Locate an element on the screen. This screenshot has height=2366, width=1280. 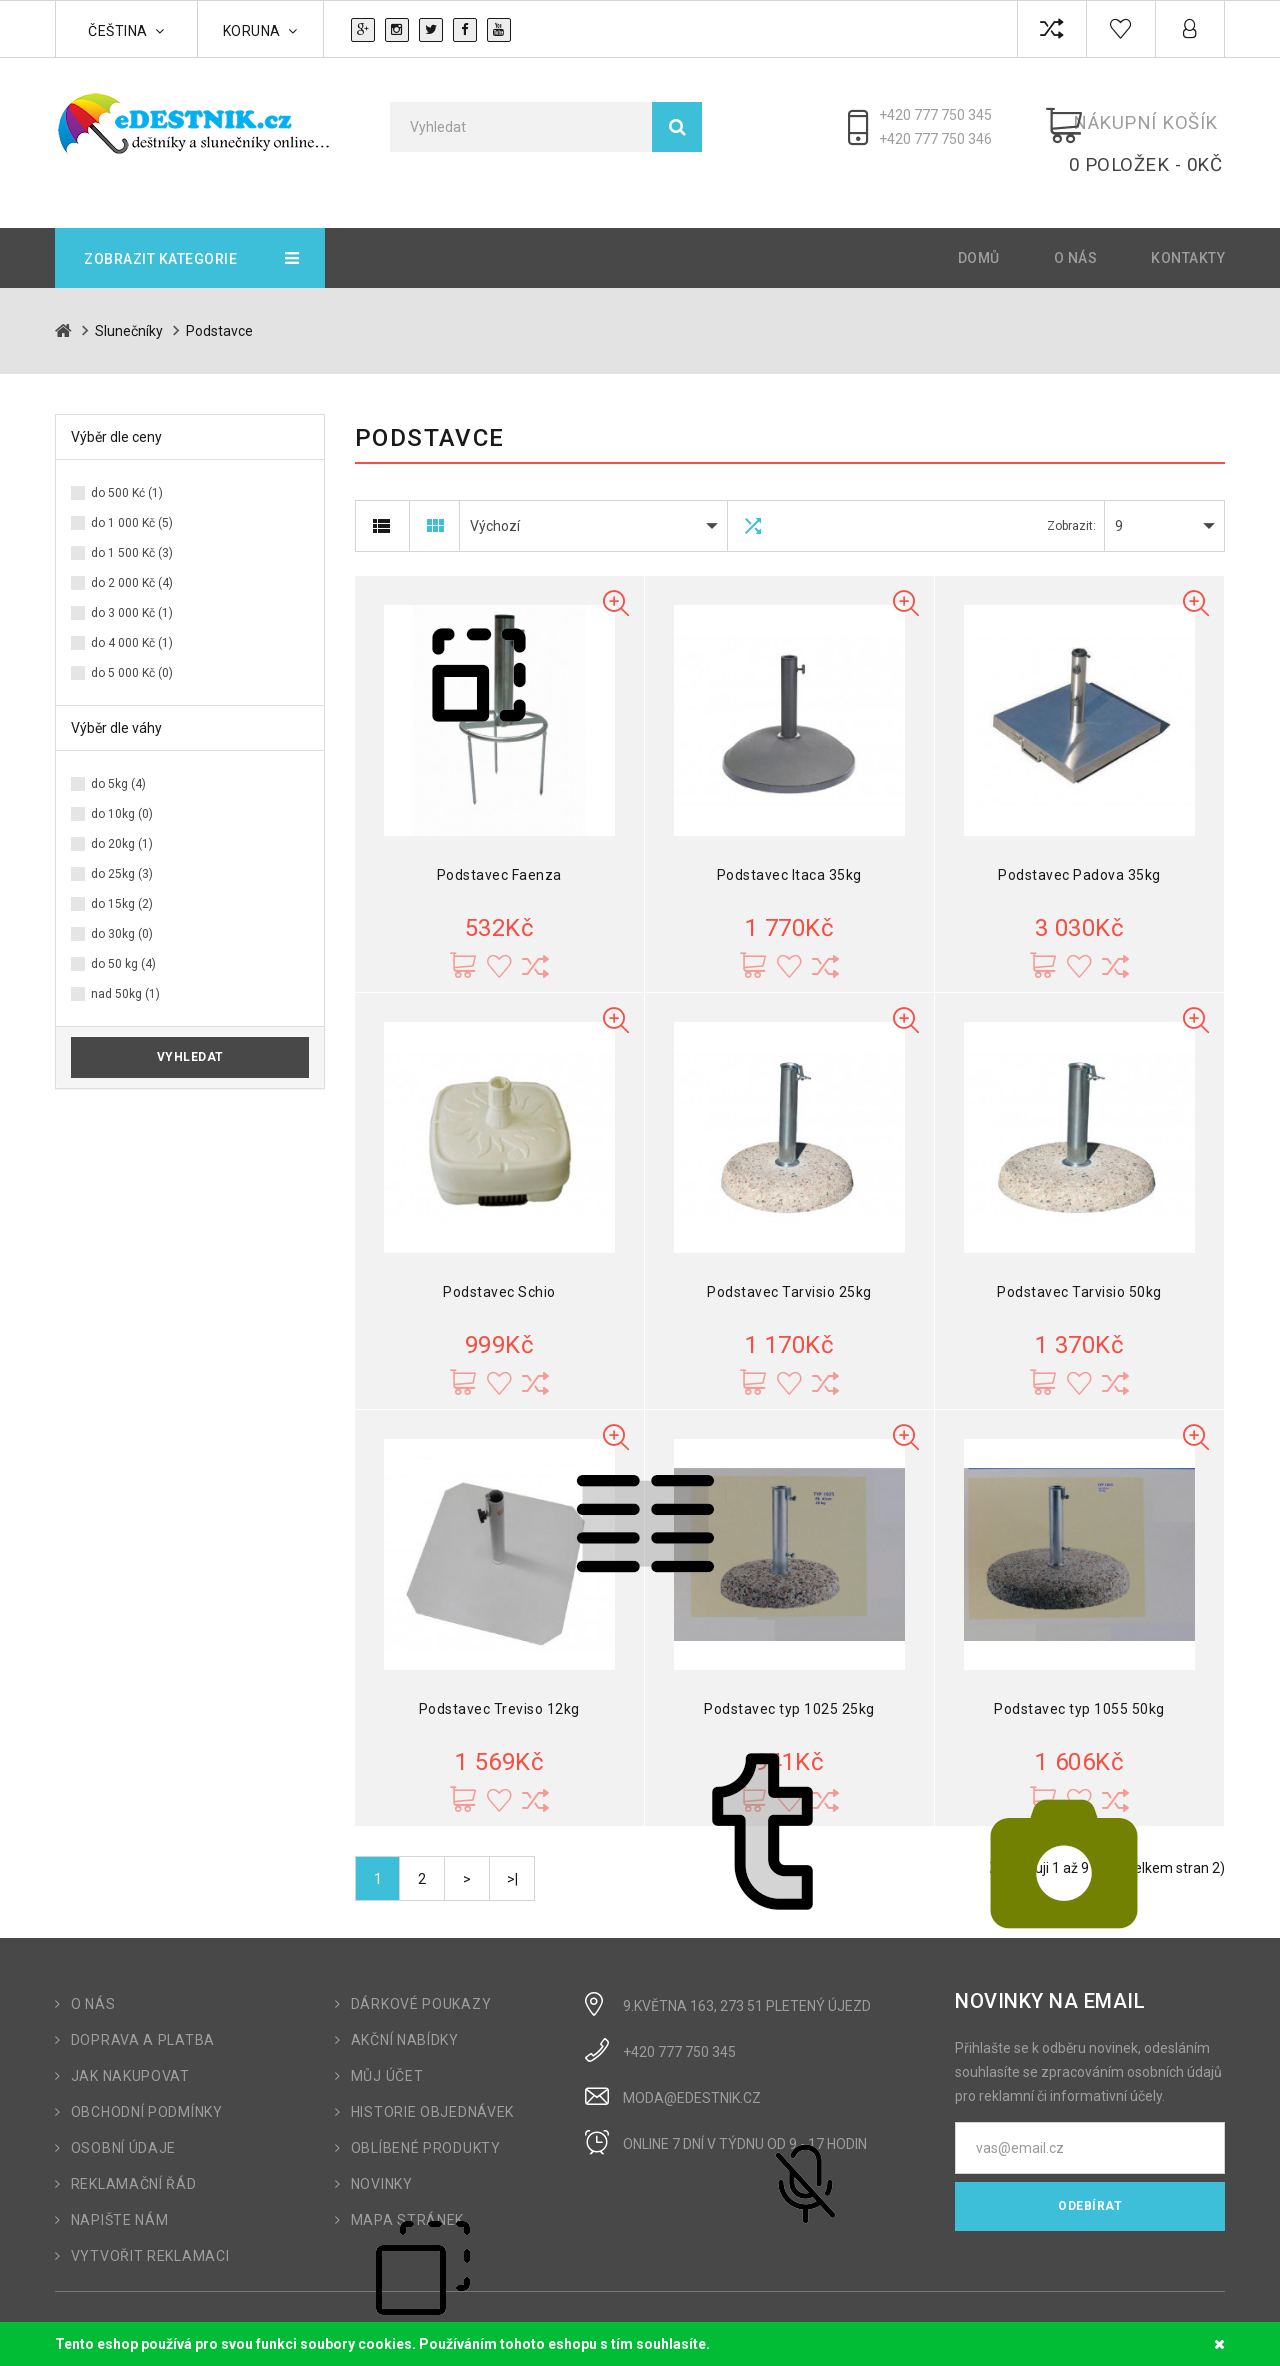
open the Tumblr app is located at coordinates (762, 1831).